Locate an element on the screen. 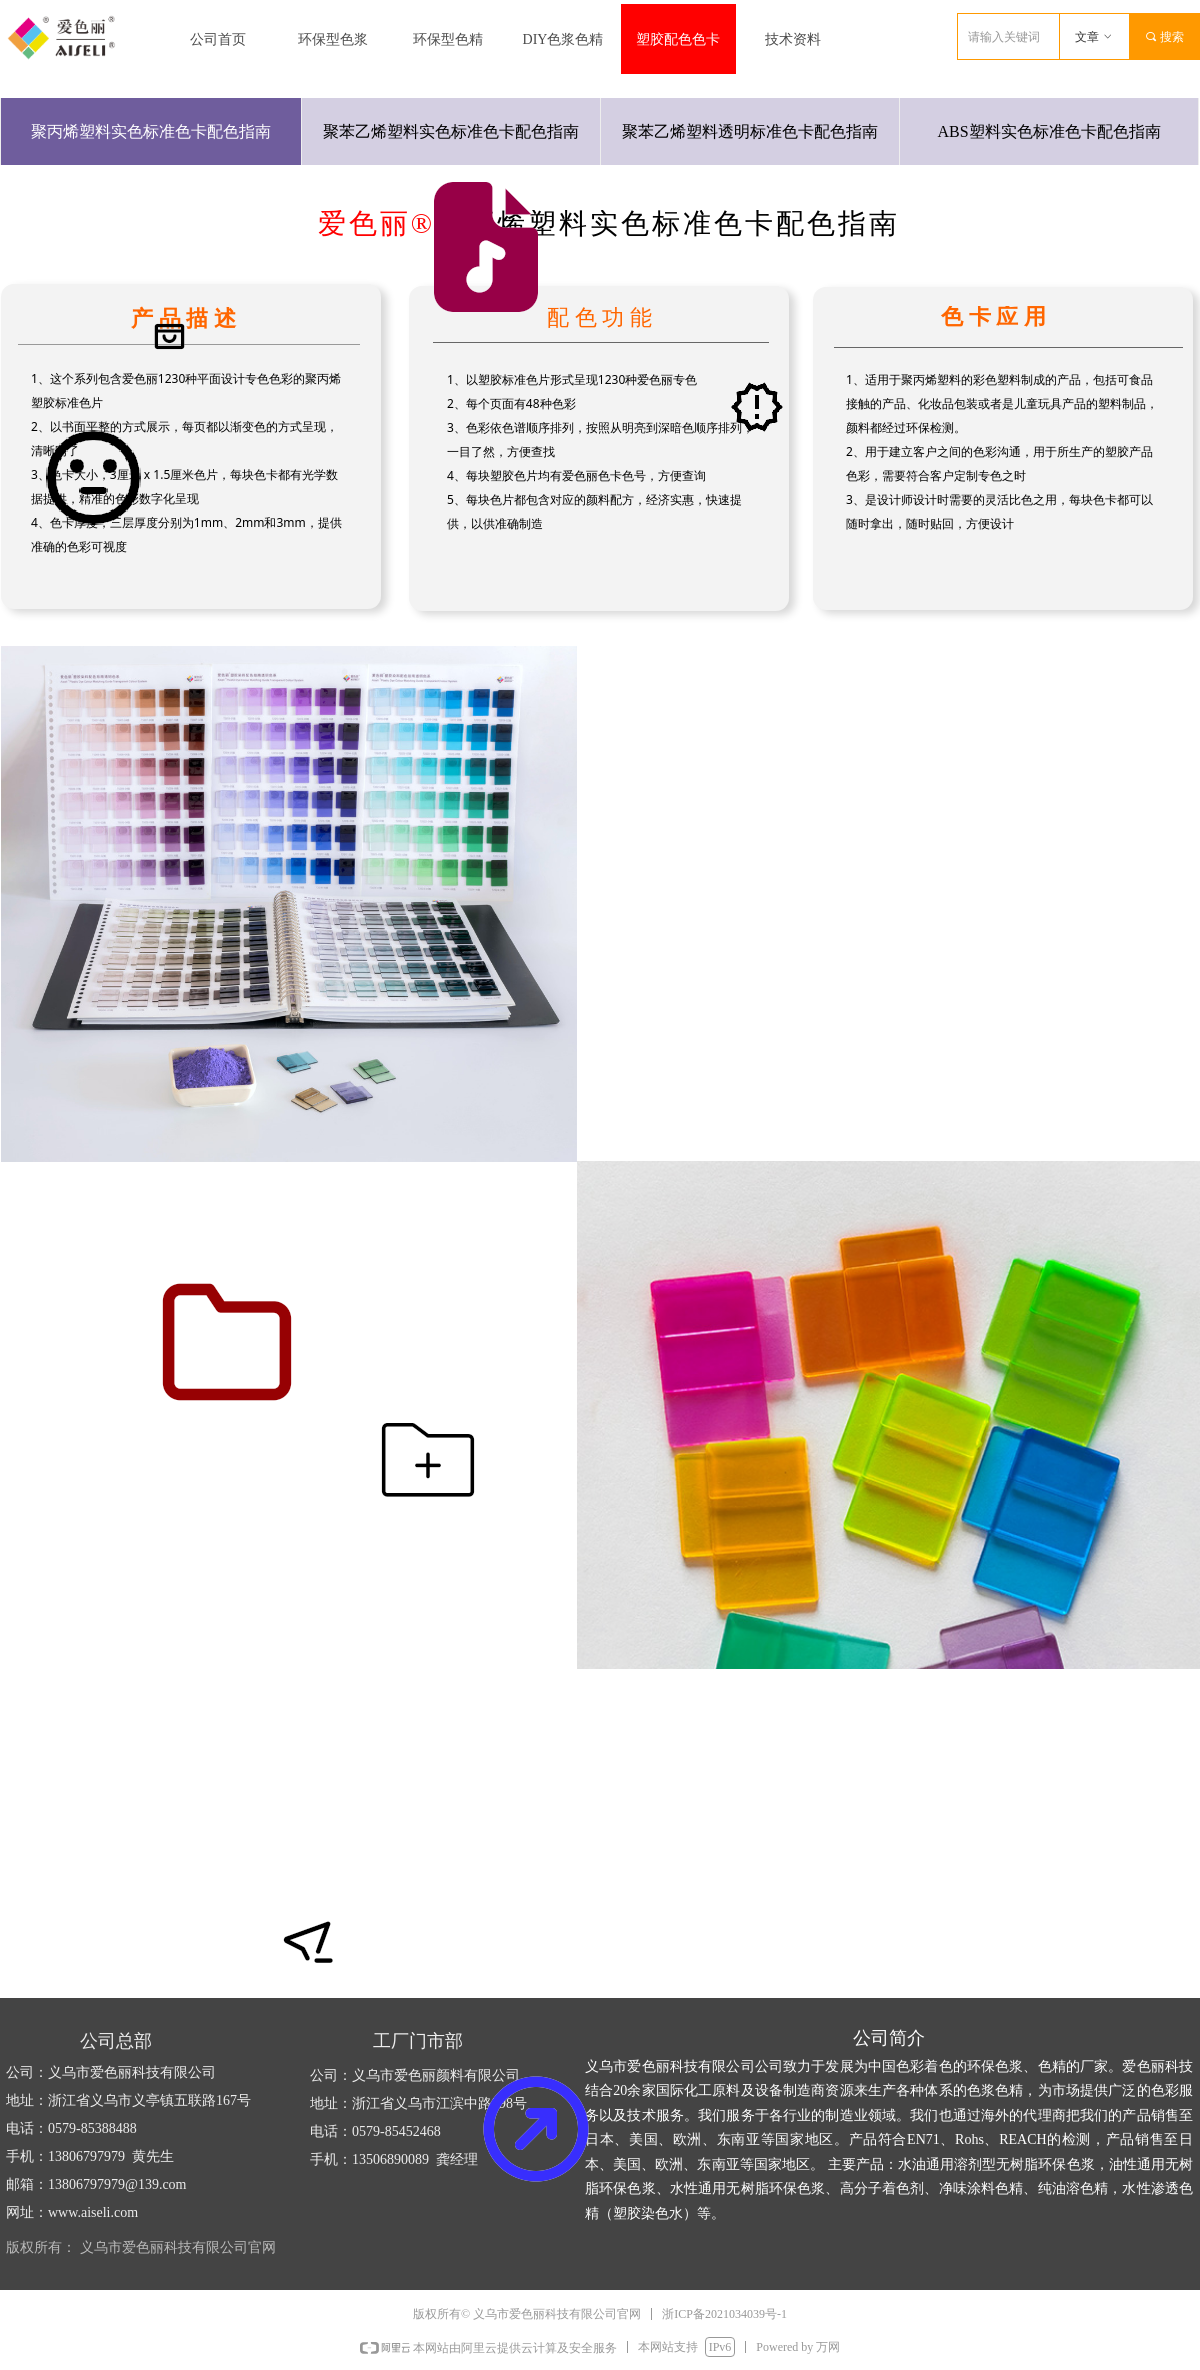  open an audio or music file is located at coordinates (486, 247).